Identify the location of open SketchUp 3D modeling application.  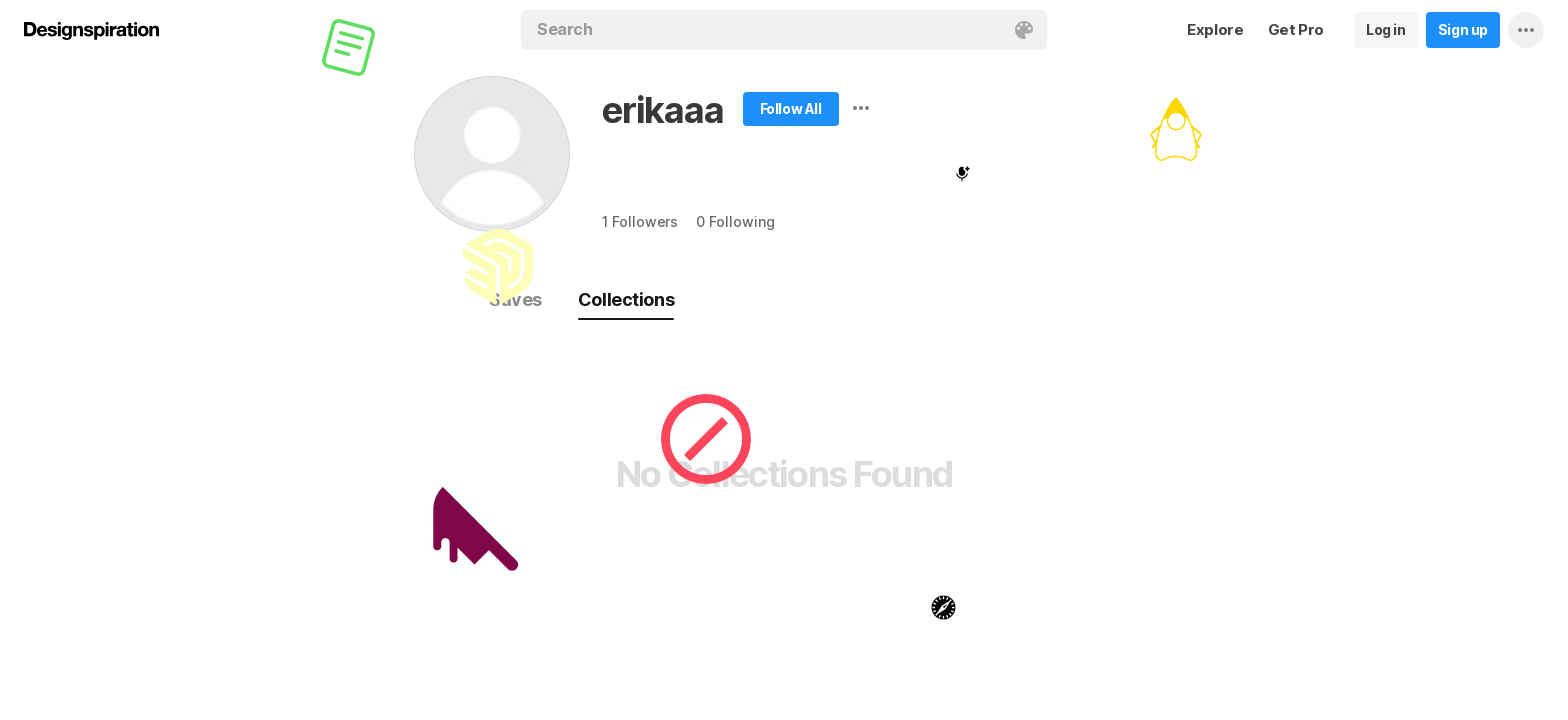
(498, 267).